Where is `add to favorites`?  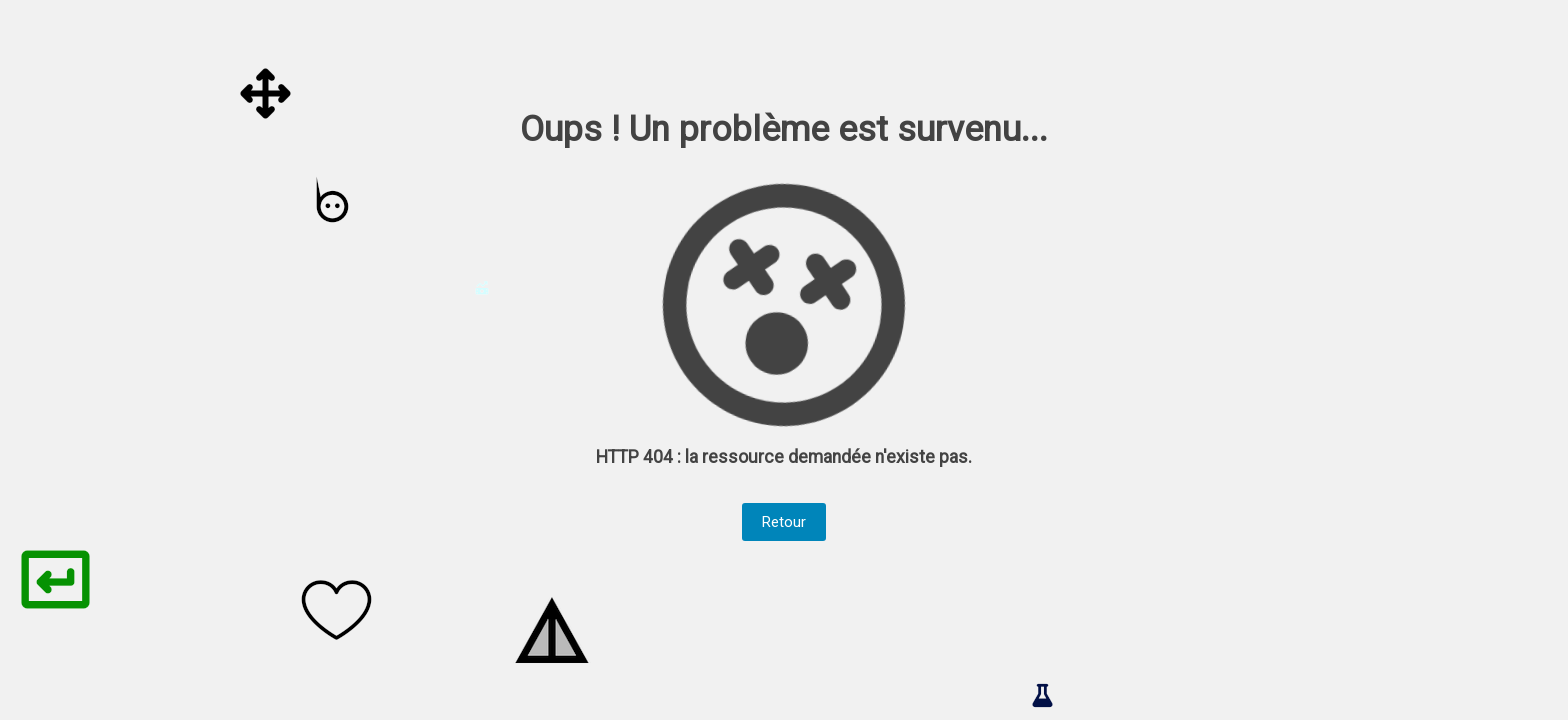
add to favorites is located at coordinates (336, 607).